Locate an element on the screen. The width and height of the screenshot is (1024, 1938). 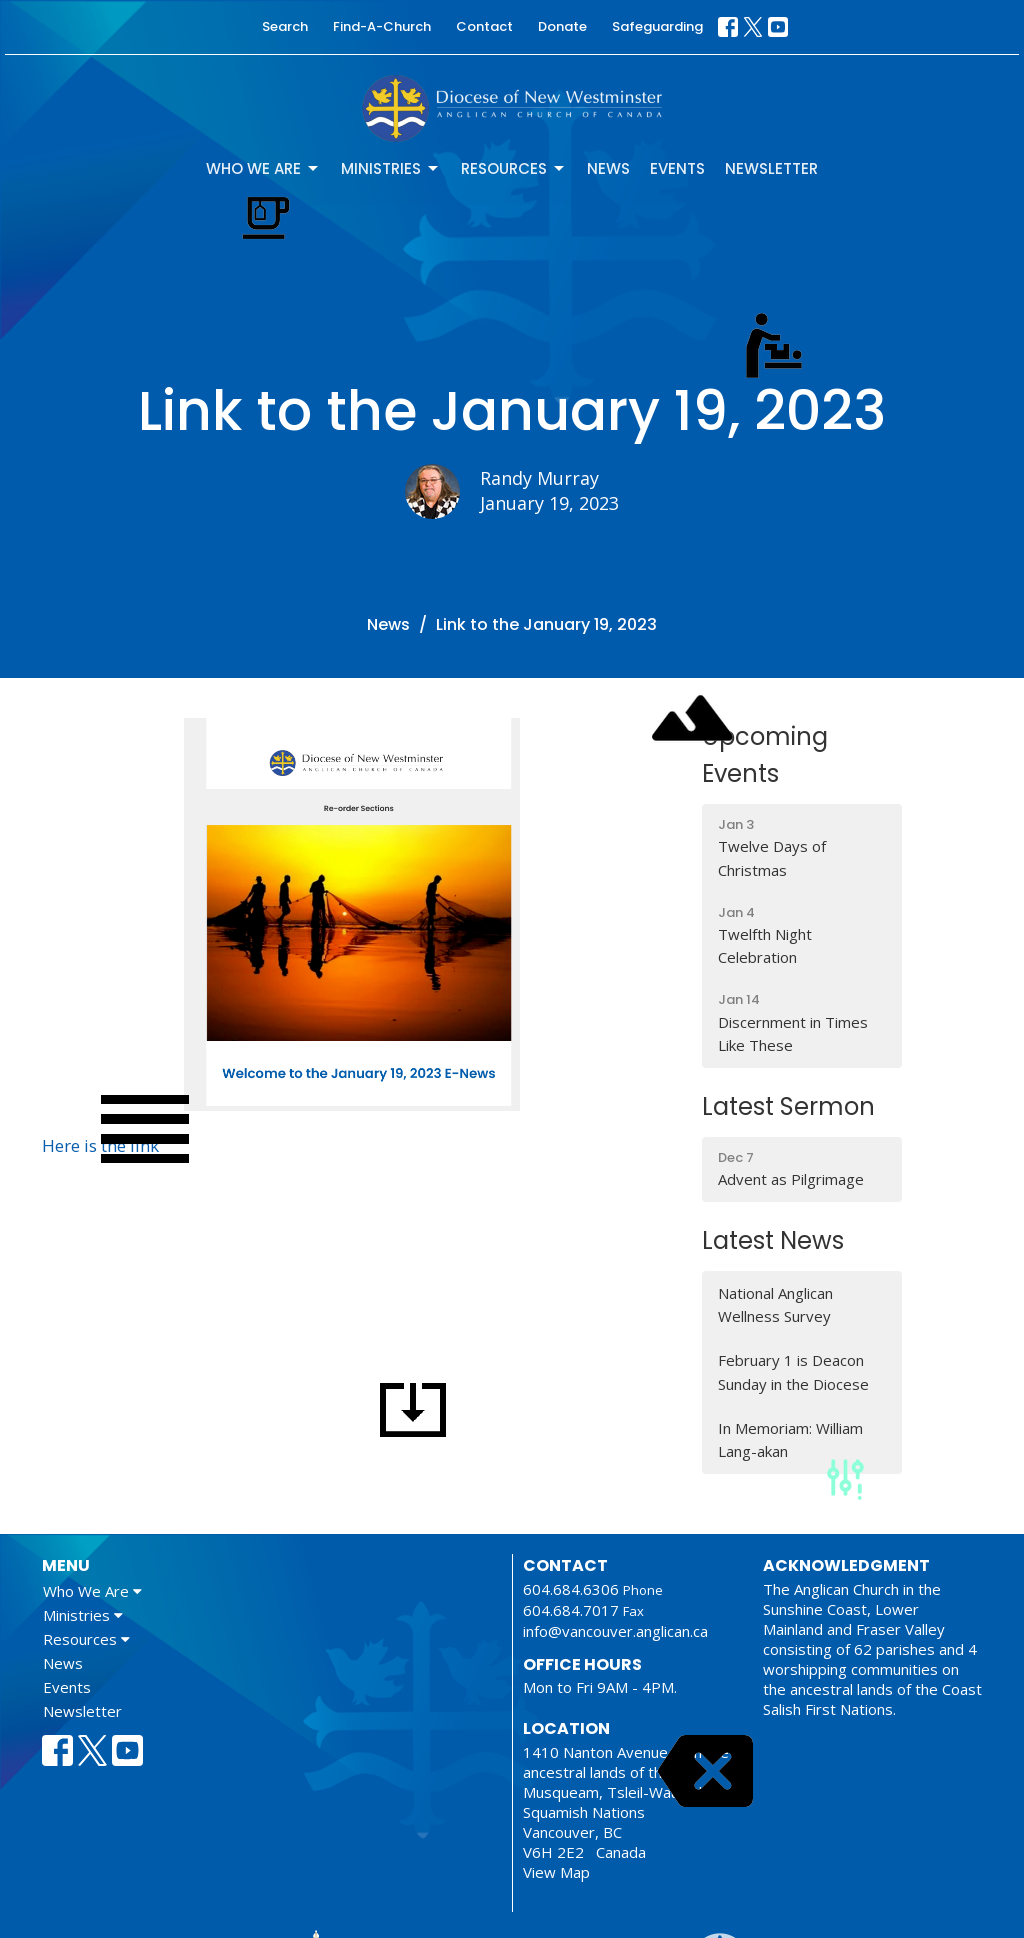
indicates baby changing station nearby is located at coordinates (774, 347).